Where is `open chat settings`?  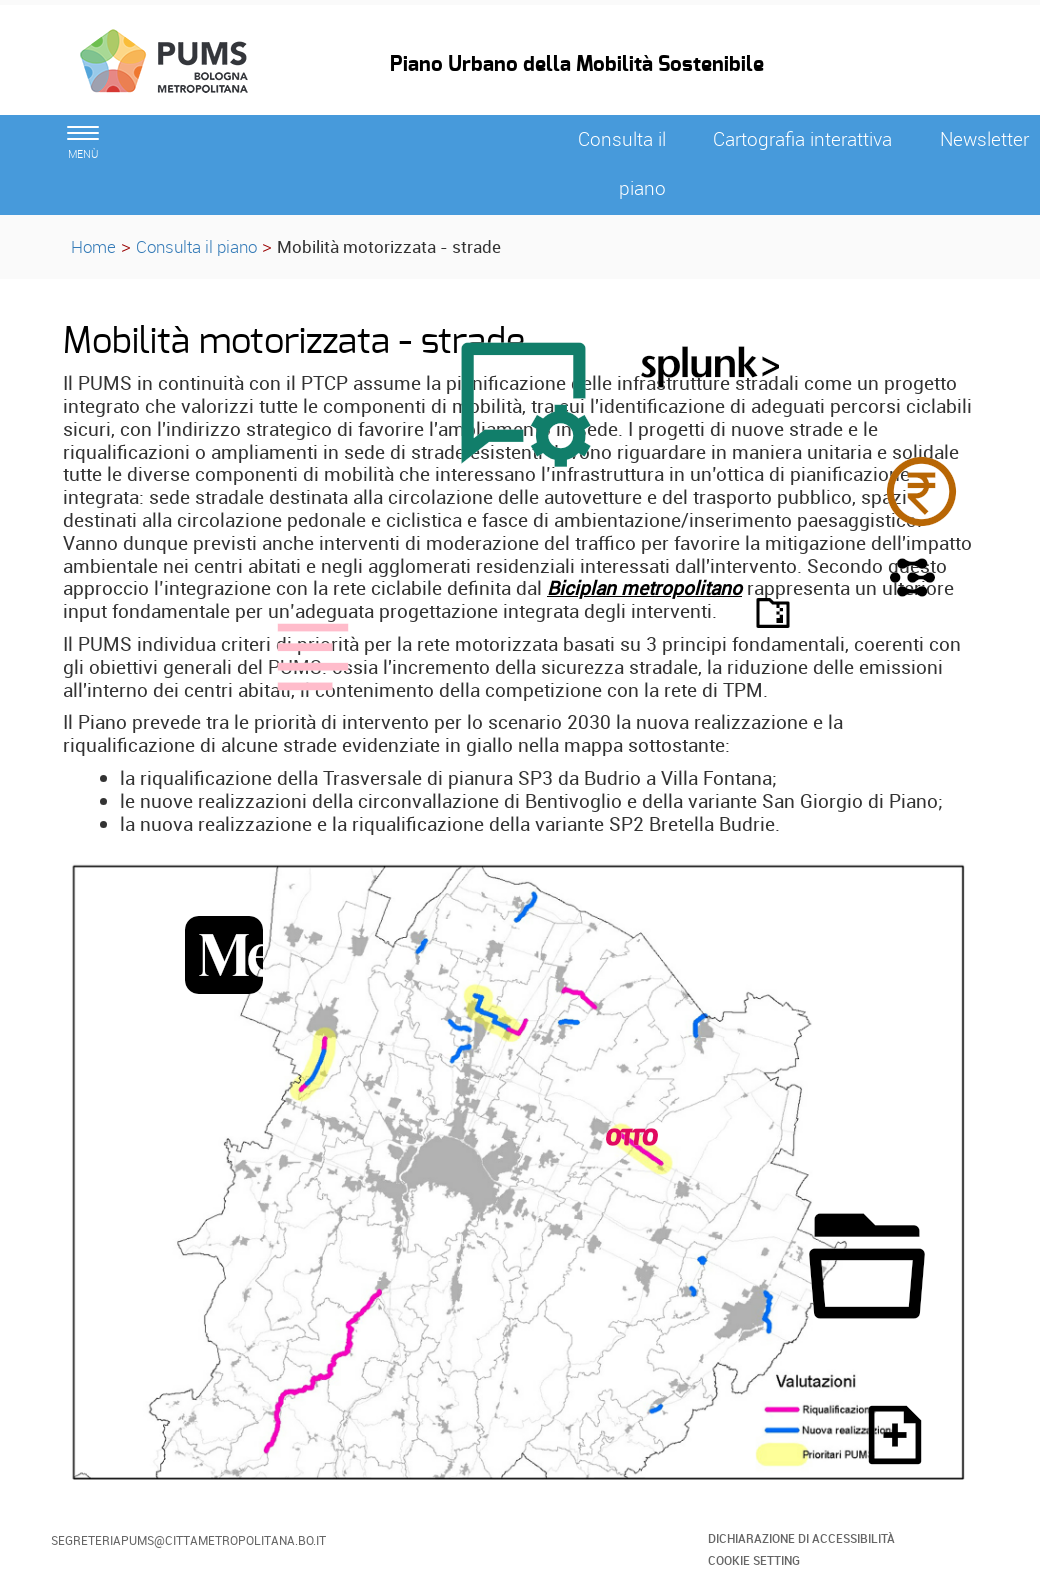 open chat settings is located at coordinates (523, 398).